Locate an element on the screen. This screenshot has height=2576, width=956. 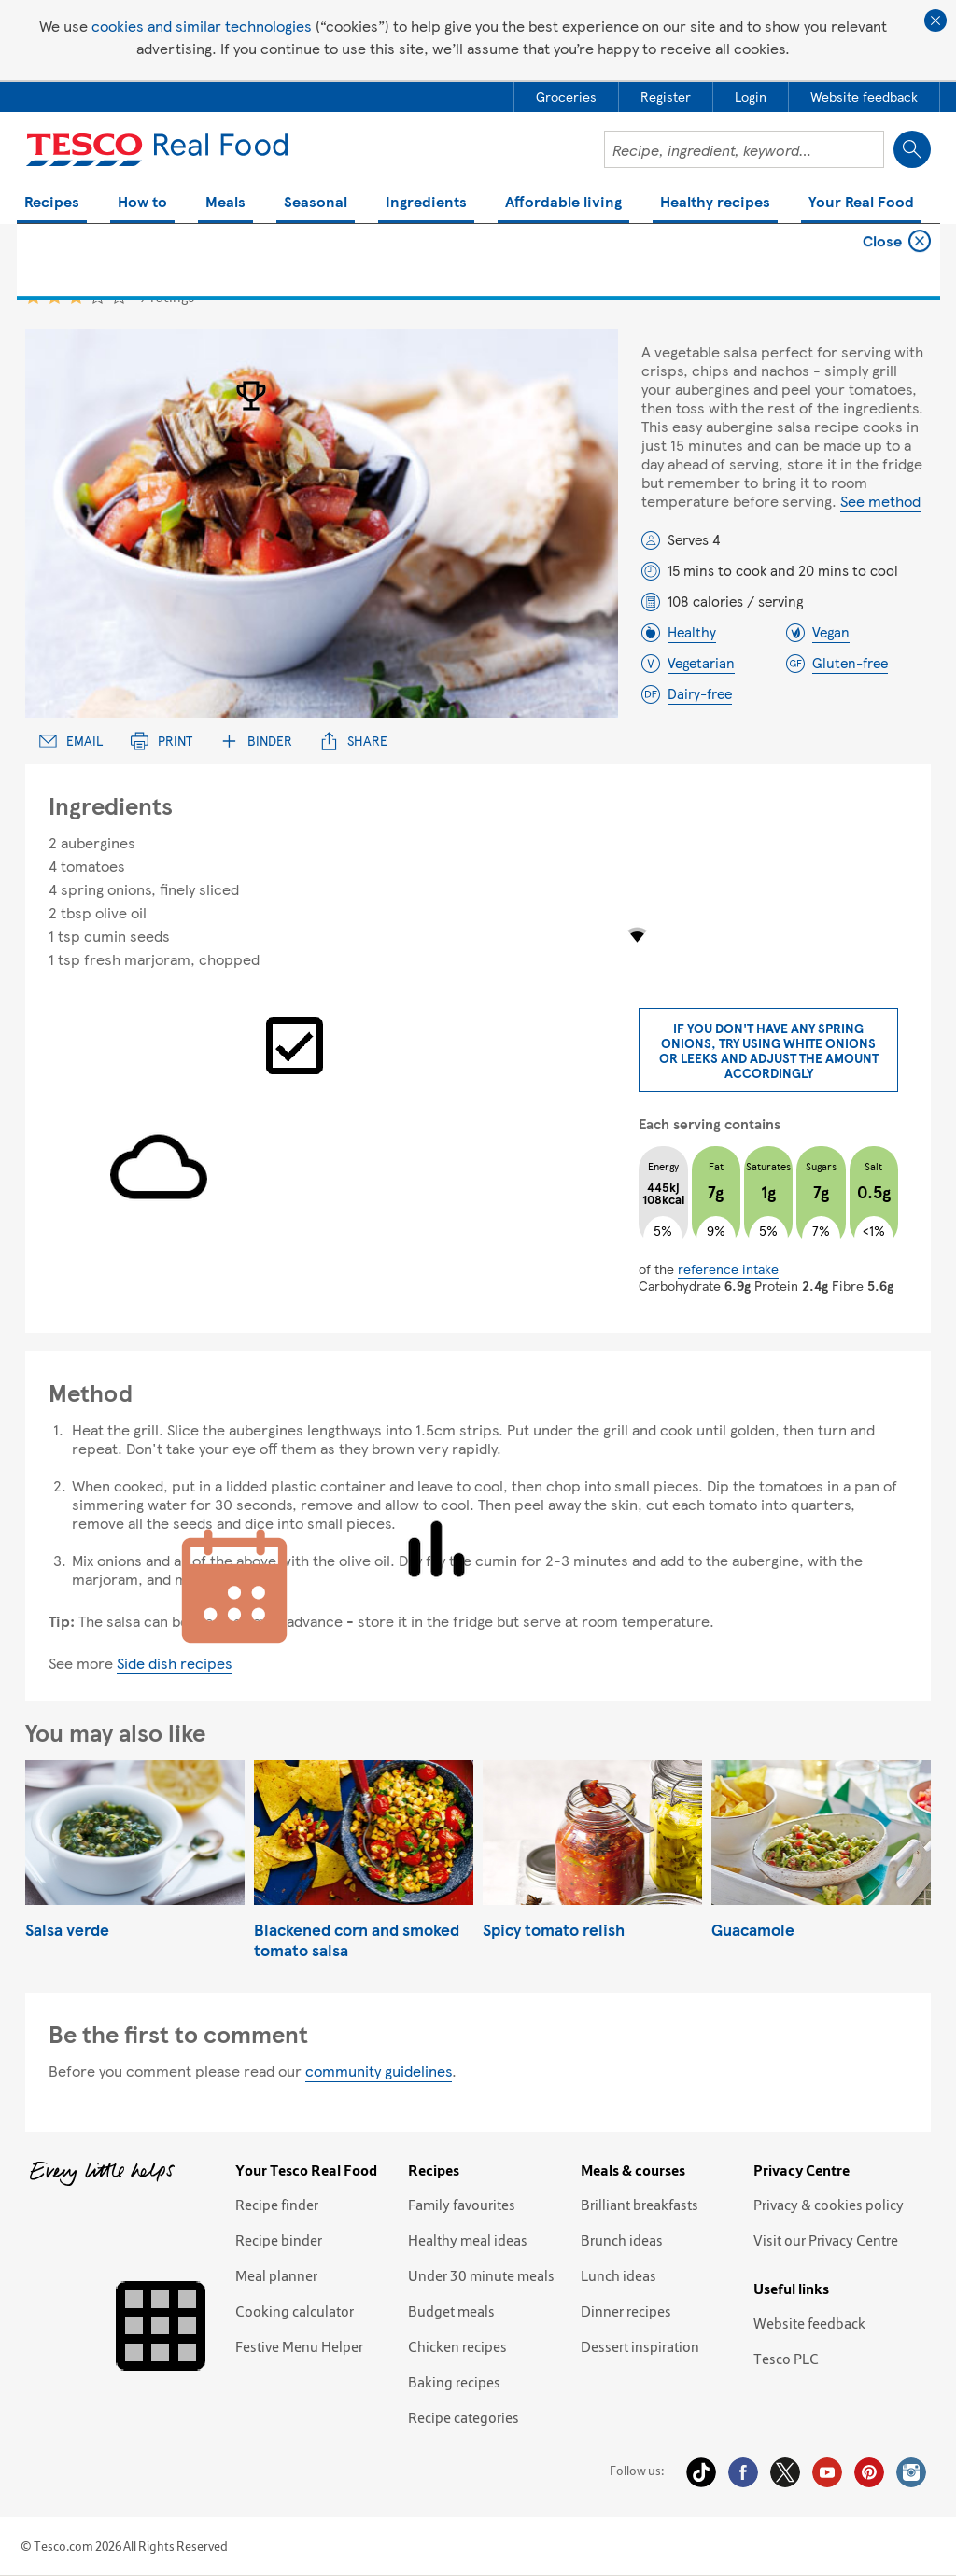
view analytics or statistics is located at coordinates (436, 1548).